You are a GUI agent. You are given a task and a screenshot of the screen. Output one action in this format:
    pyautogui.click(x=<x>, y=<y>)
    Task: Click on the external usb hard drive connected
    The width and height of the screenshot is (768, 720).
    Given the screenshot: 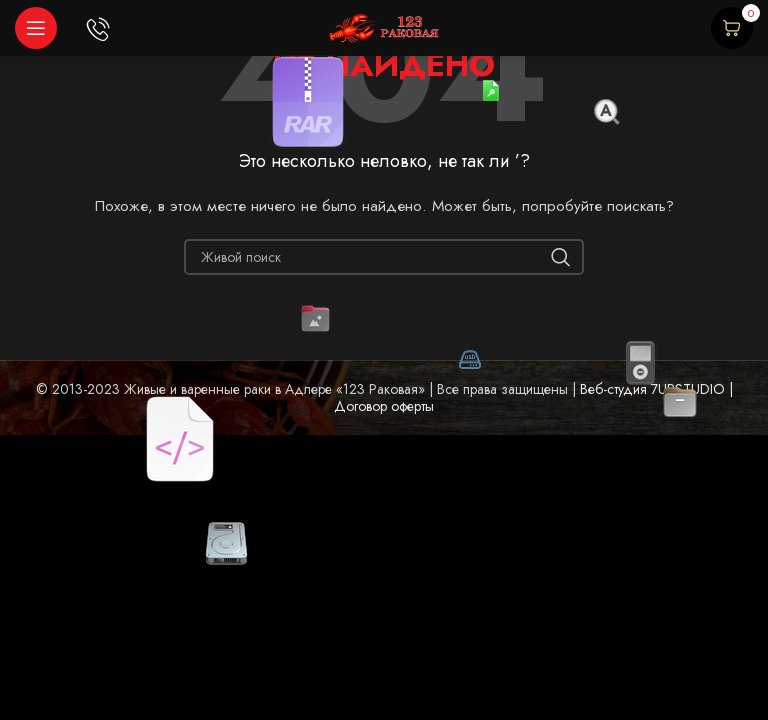 What is the action you would take?
    pyautogui.click(x=470, y=359)
    